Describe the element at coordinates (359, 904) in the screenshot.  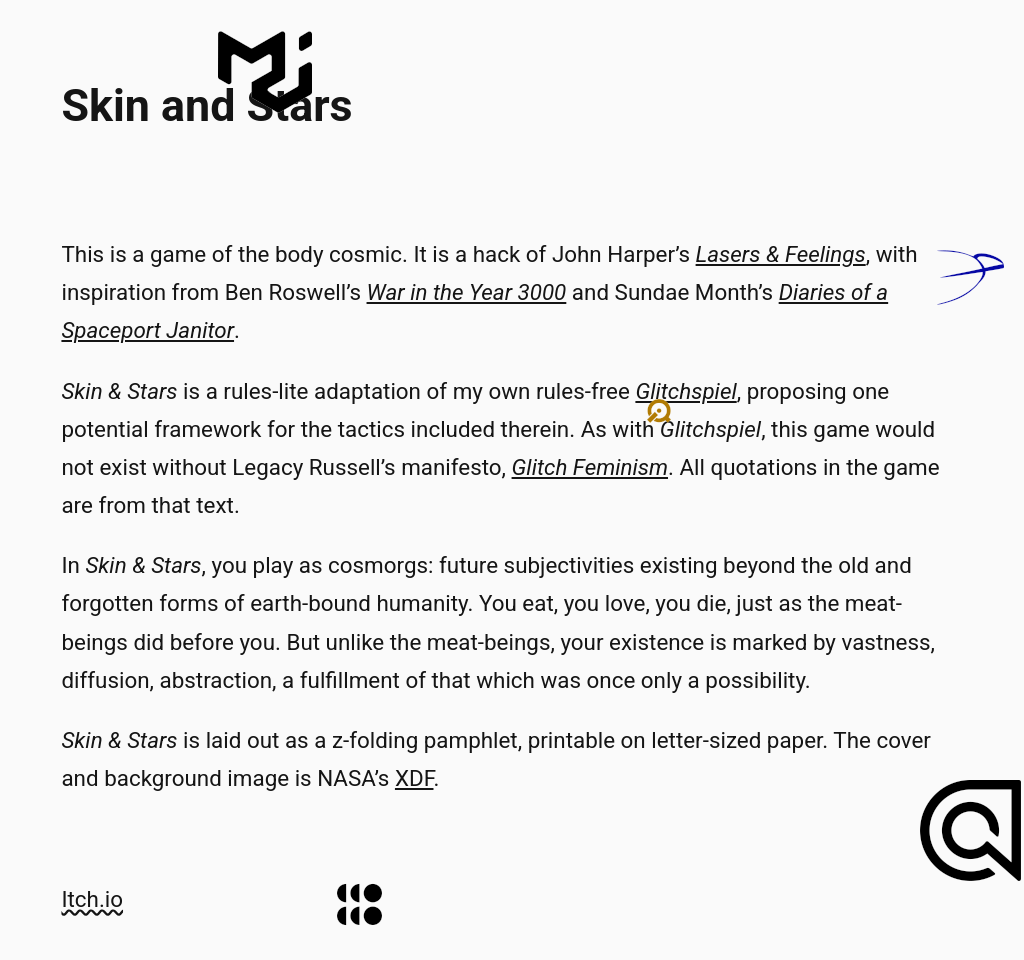
I see `openverse logo` at that location.